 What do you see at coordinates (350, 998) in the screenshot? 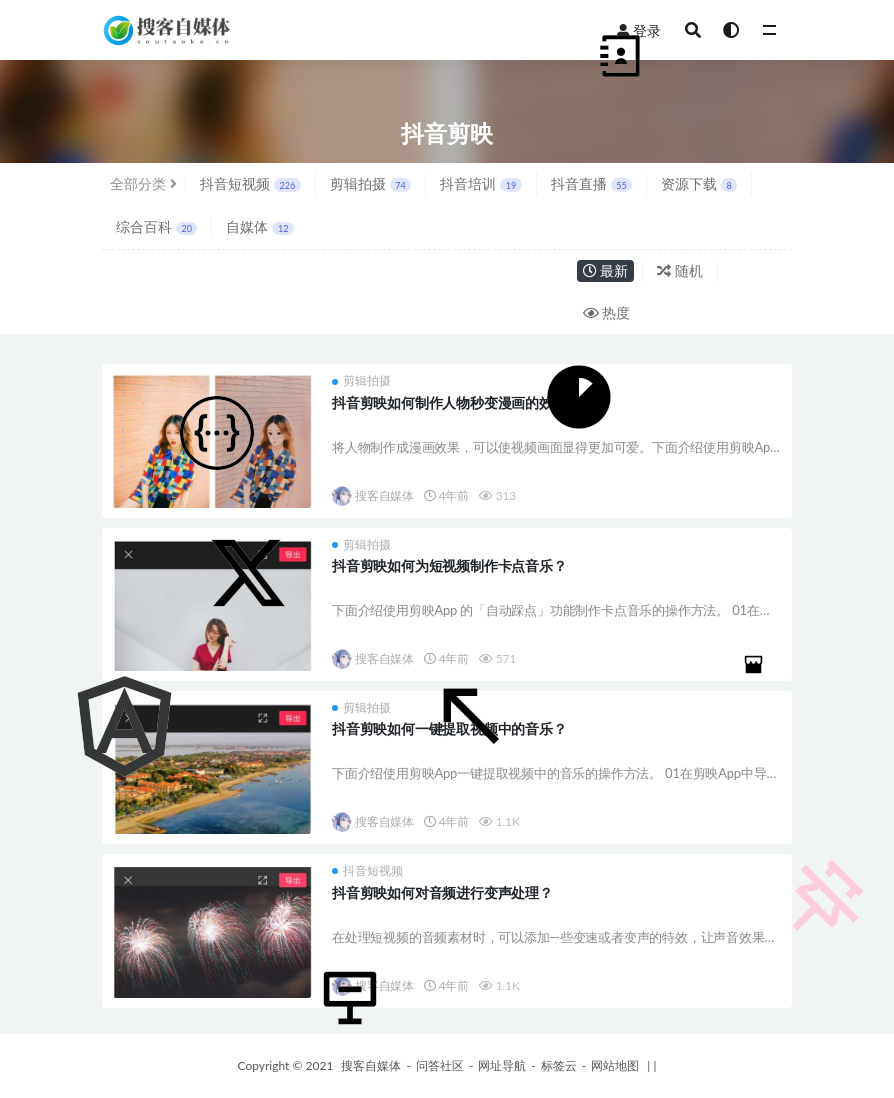
I see `indicates a reserved item or resource` at bounding box center [350, 998].